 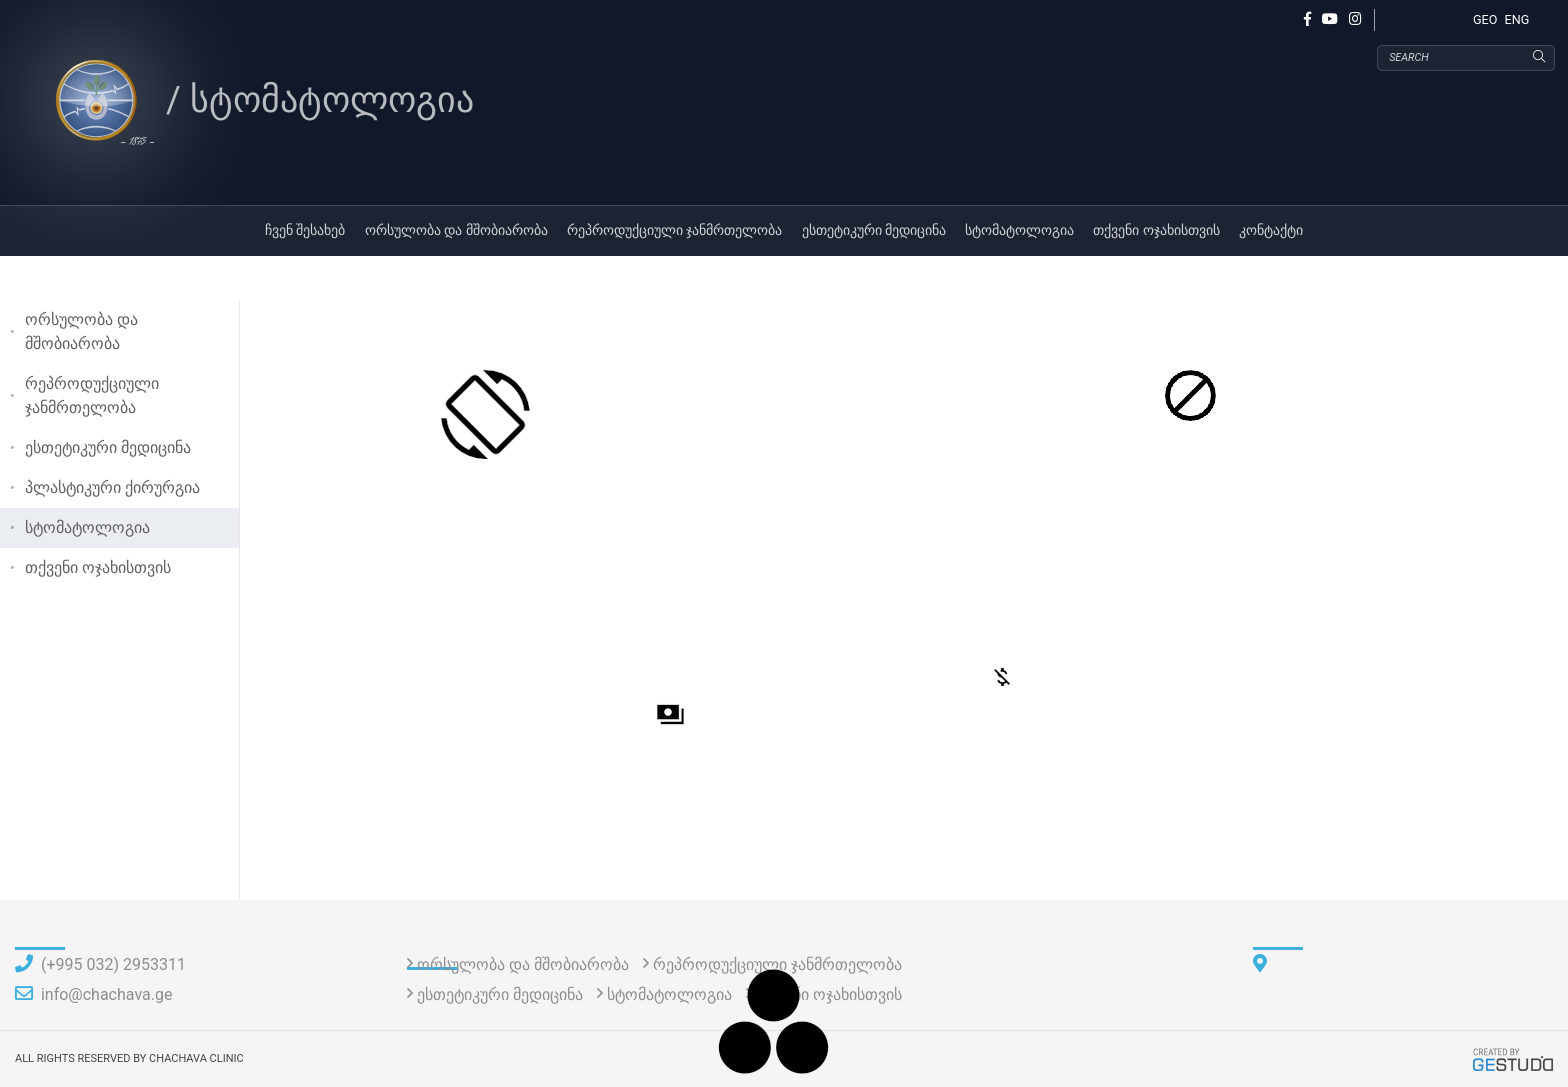 What do you see at coordinates (485, 414) in the screenshot?
I see `rotate screen orientation` at bounding box center [485, 414].